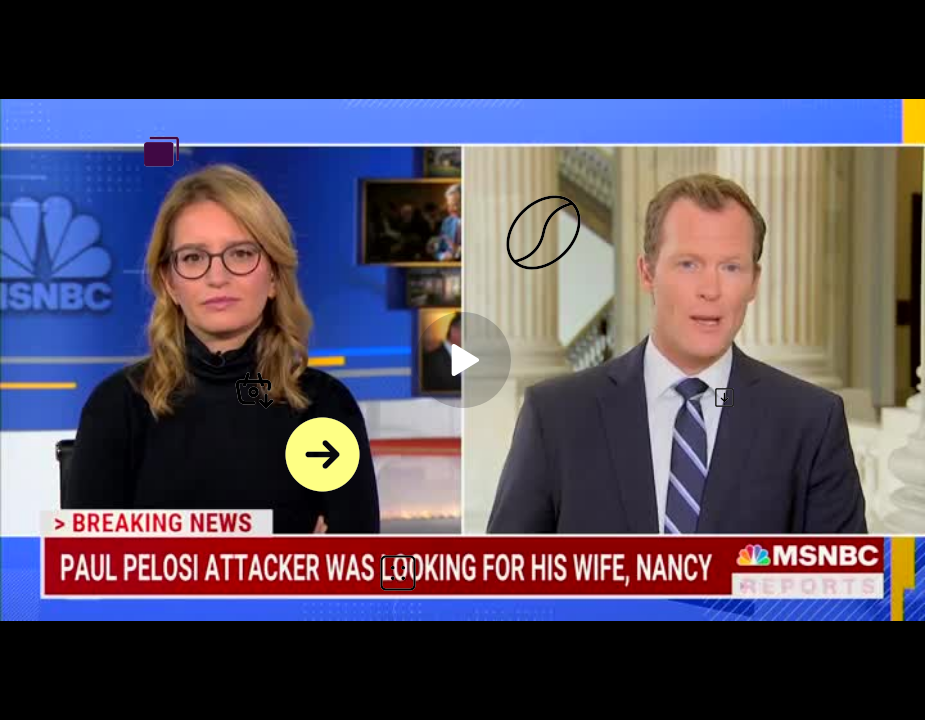  Describe the element at coordinates (724, 397) in the screenshot. I see `download file or content` at that location.